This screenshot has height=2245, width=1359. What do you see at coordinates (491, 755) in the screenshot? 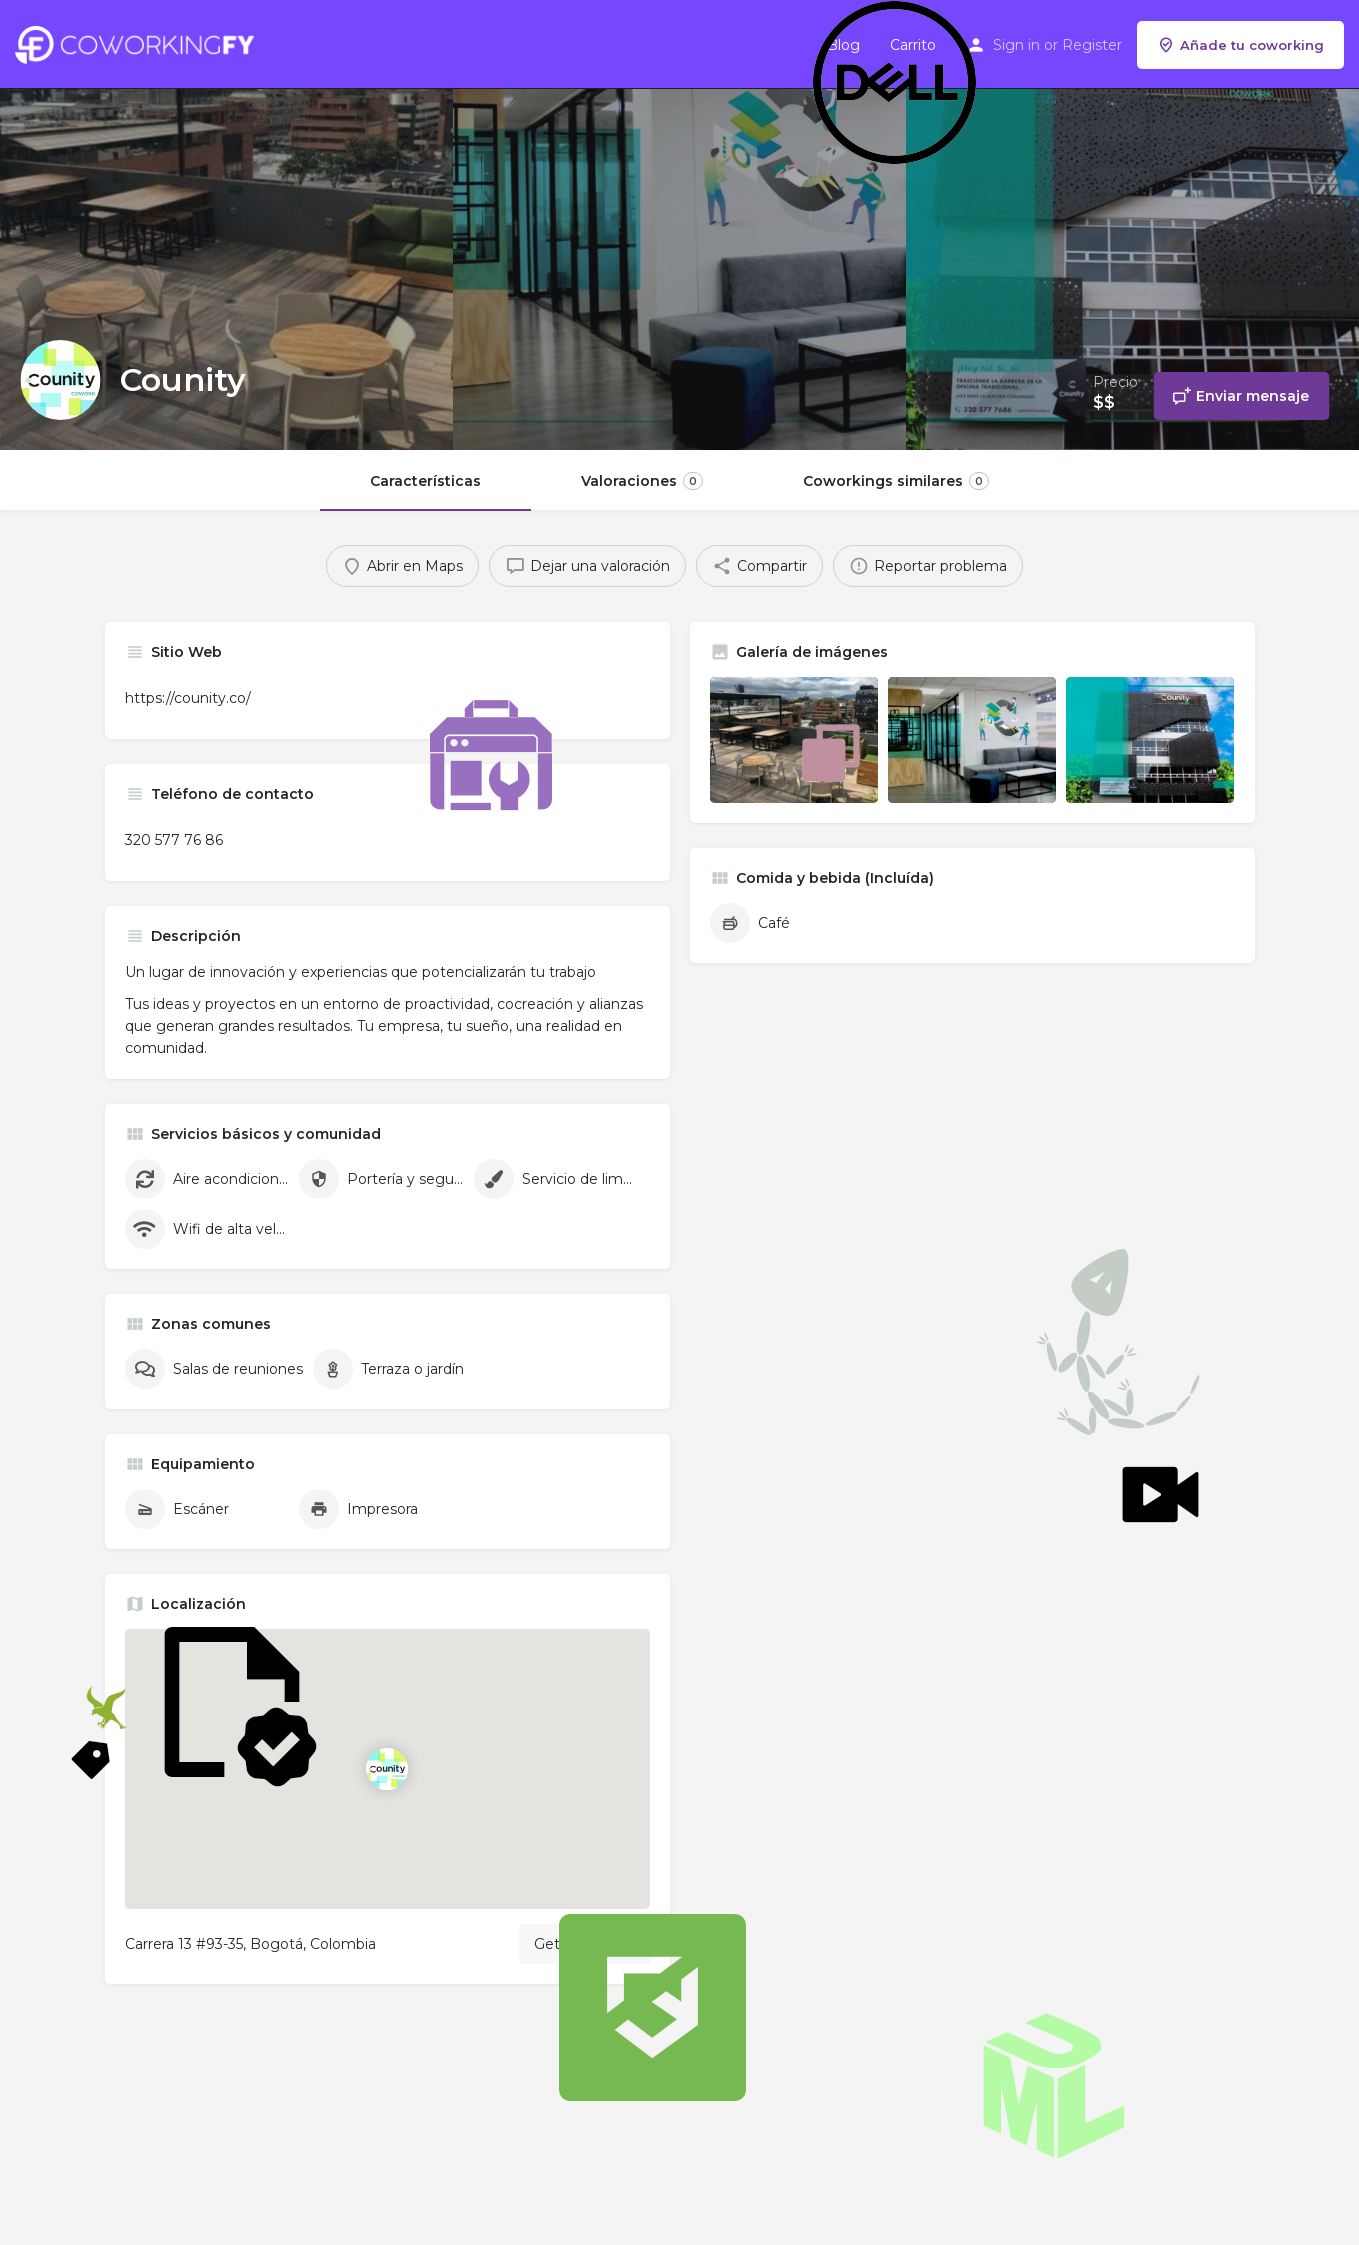
I see `open Google Search Console` at bounding box center [491, 755].